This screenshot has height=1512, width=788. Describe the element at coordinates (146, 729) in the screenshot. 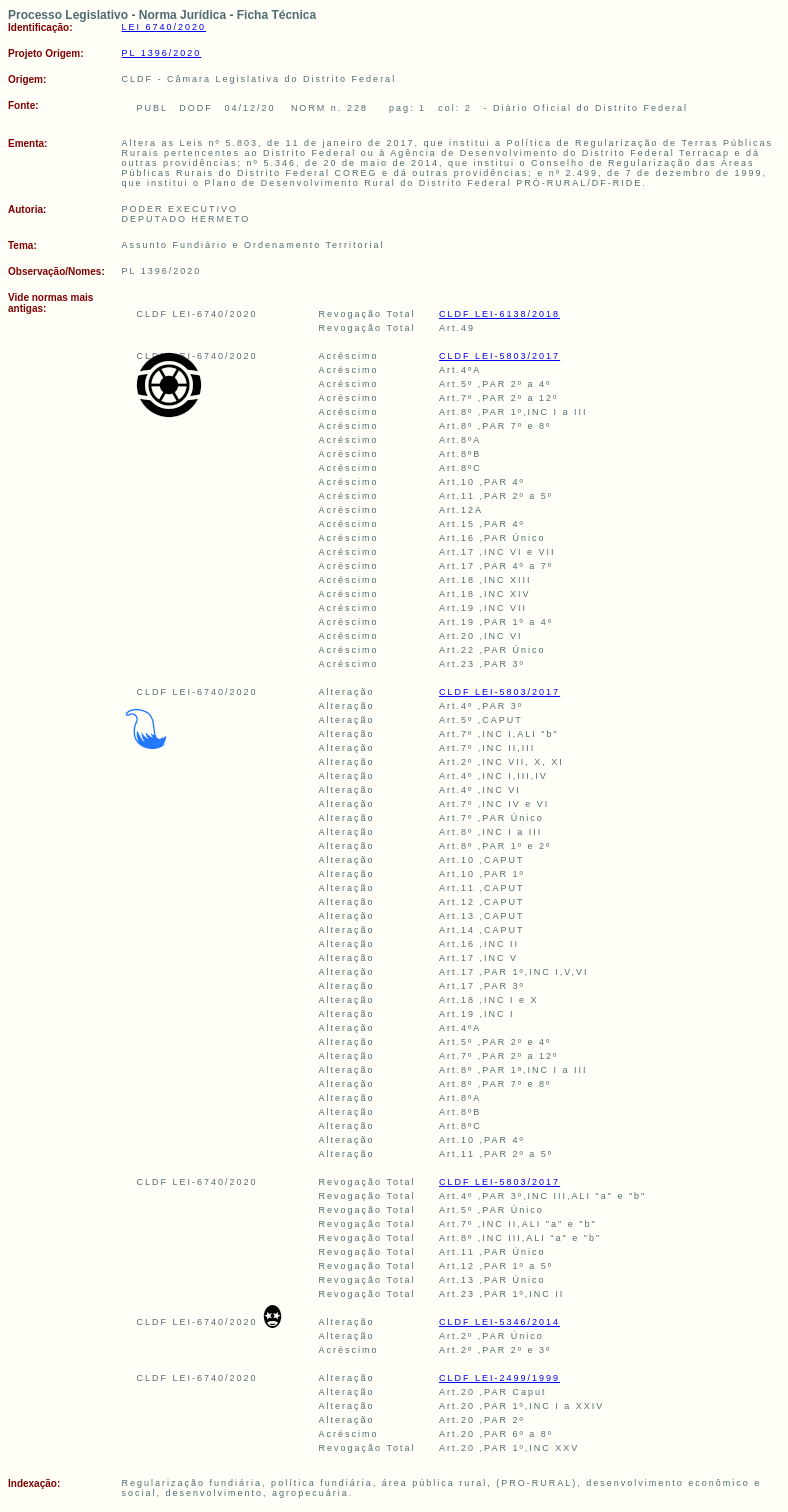

I see `fox or canine character/avatar selection` at that location.